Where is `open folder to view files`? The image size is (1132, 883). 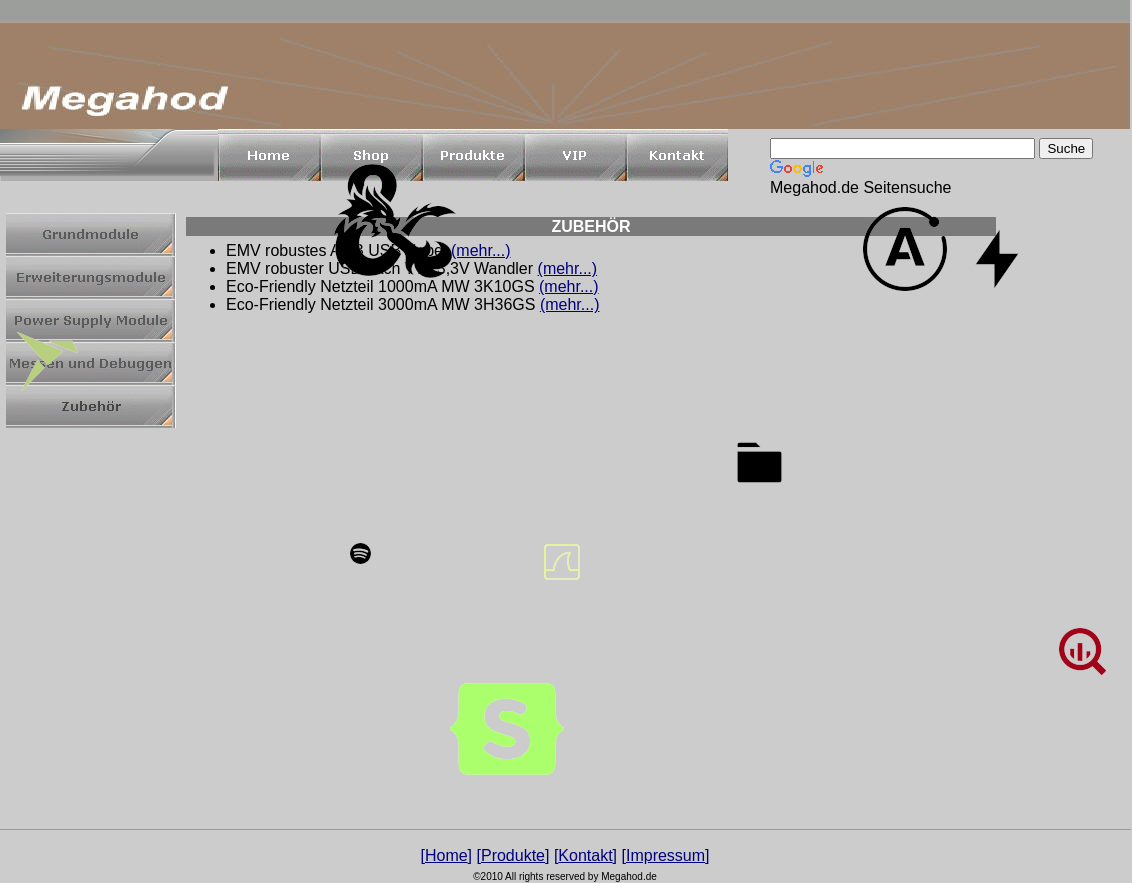 open folder to view files is located at coordinates (759, 462).